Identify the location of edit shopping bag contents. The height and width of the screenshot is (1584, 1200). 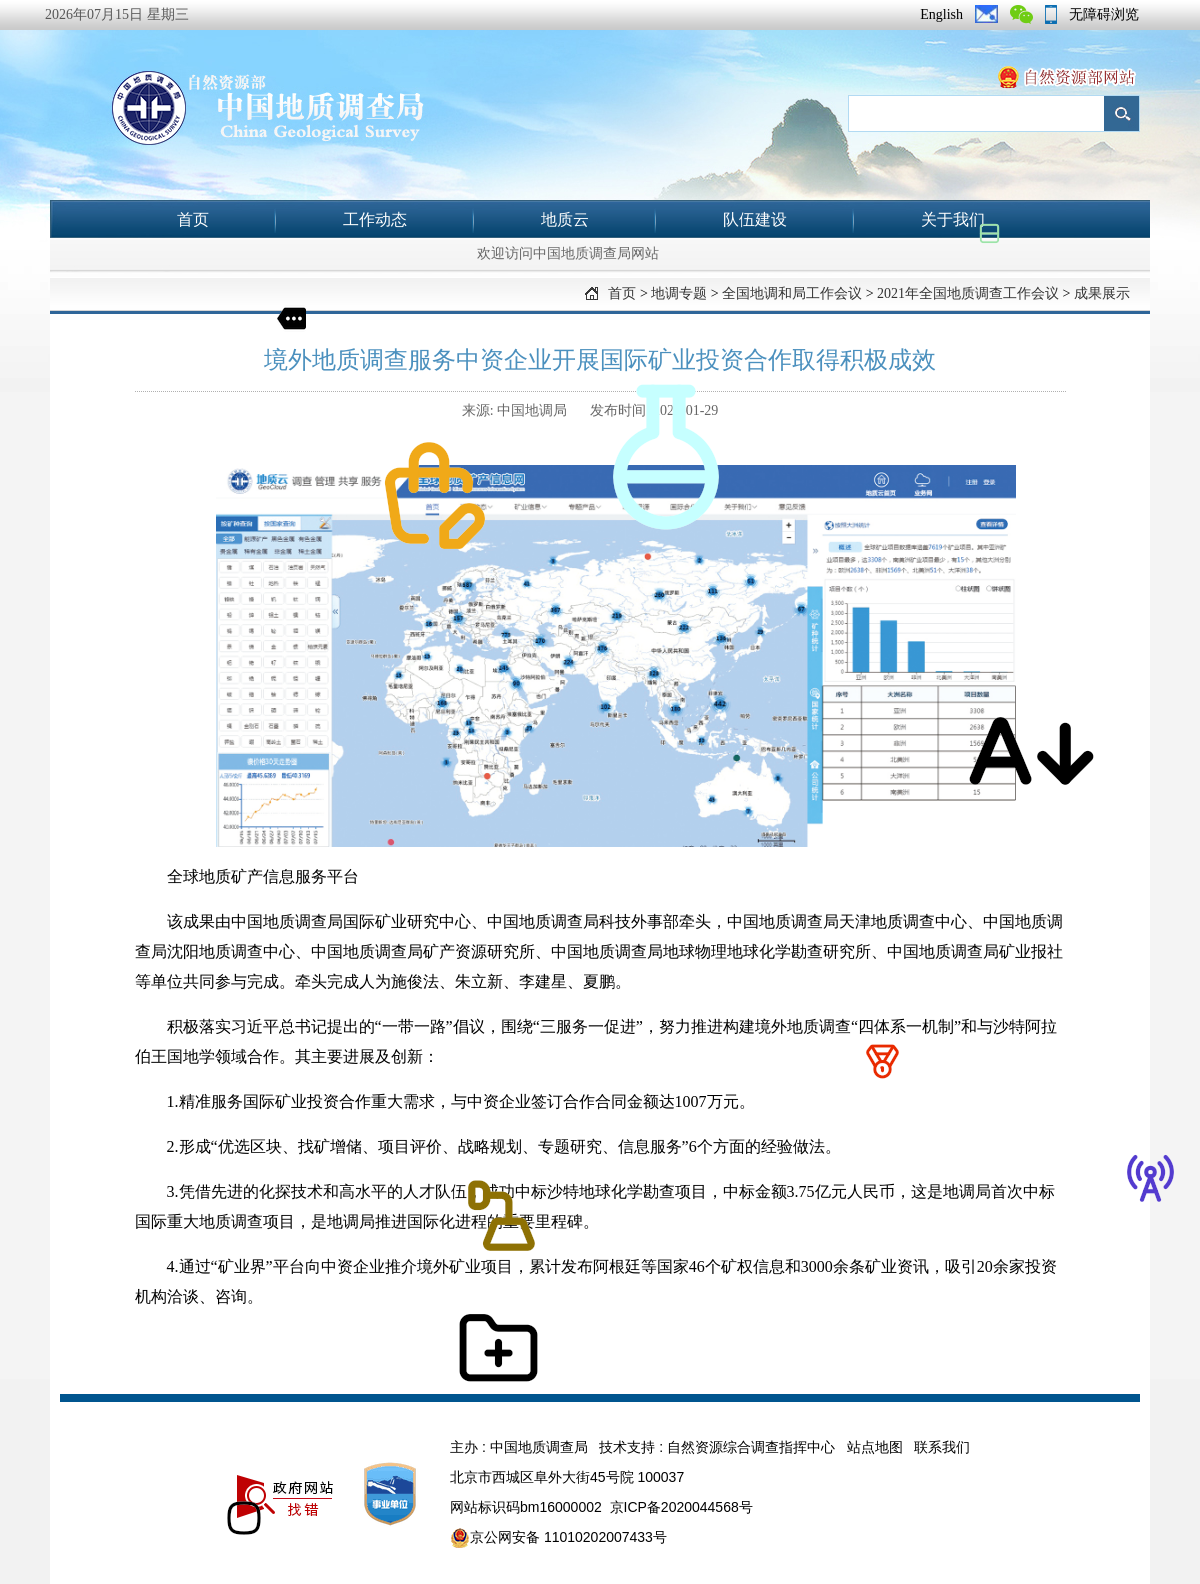
(429, 493).